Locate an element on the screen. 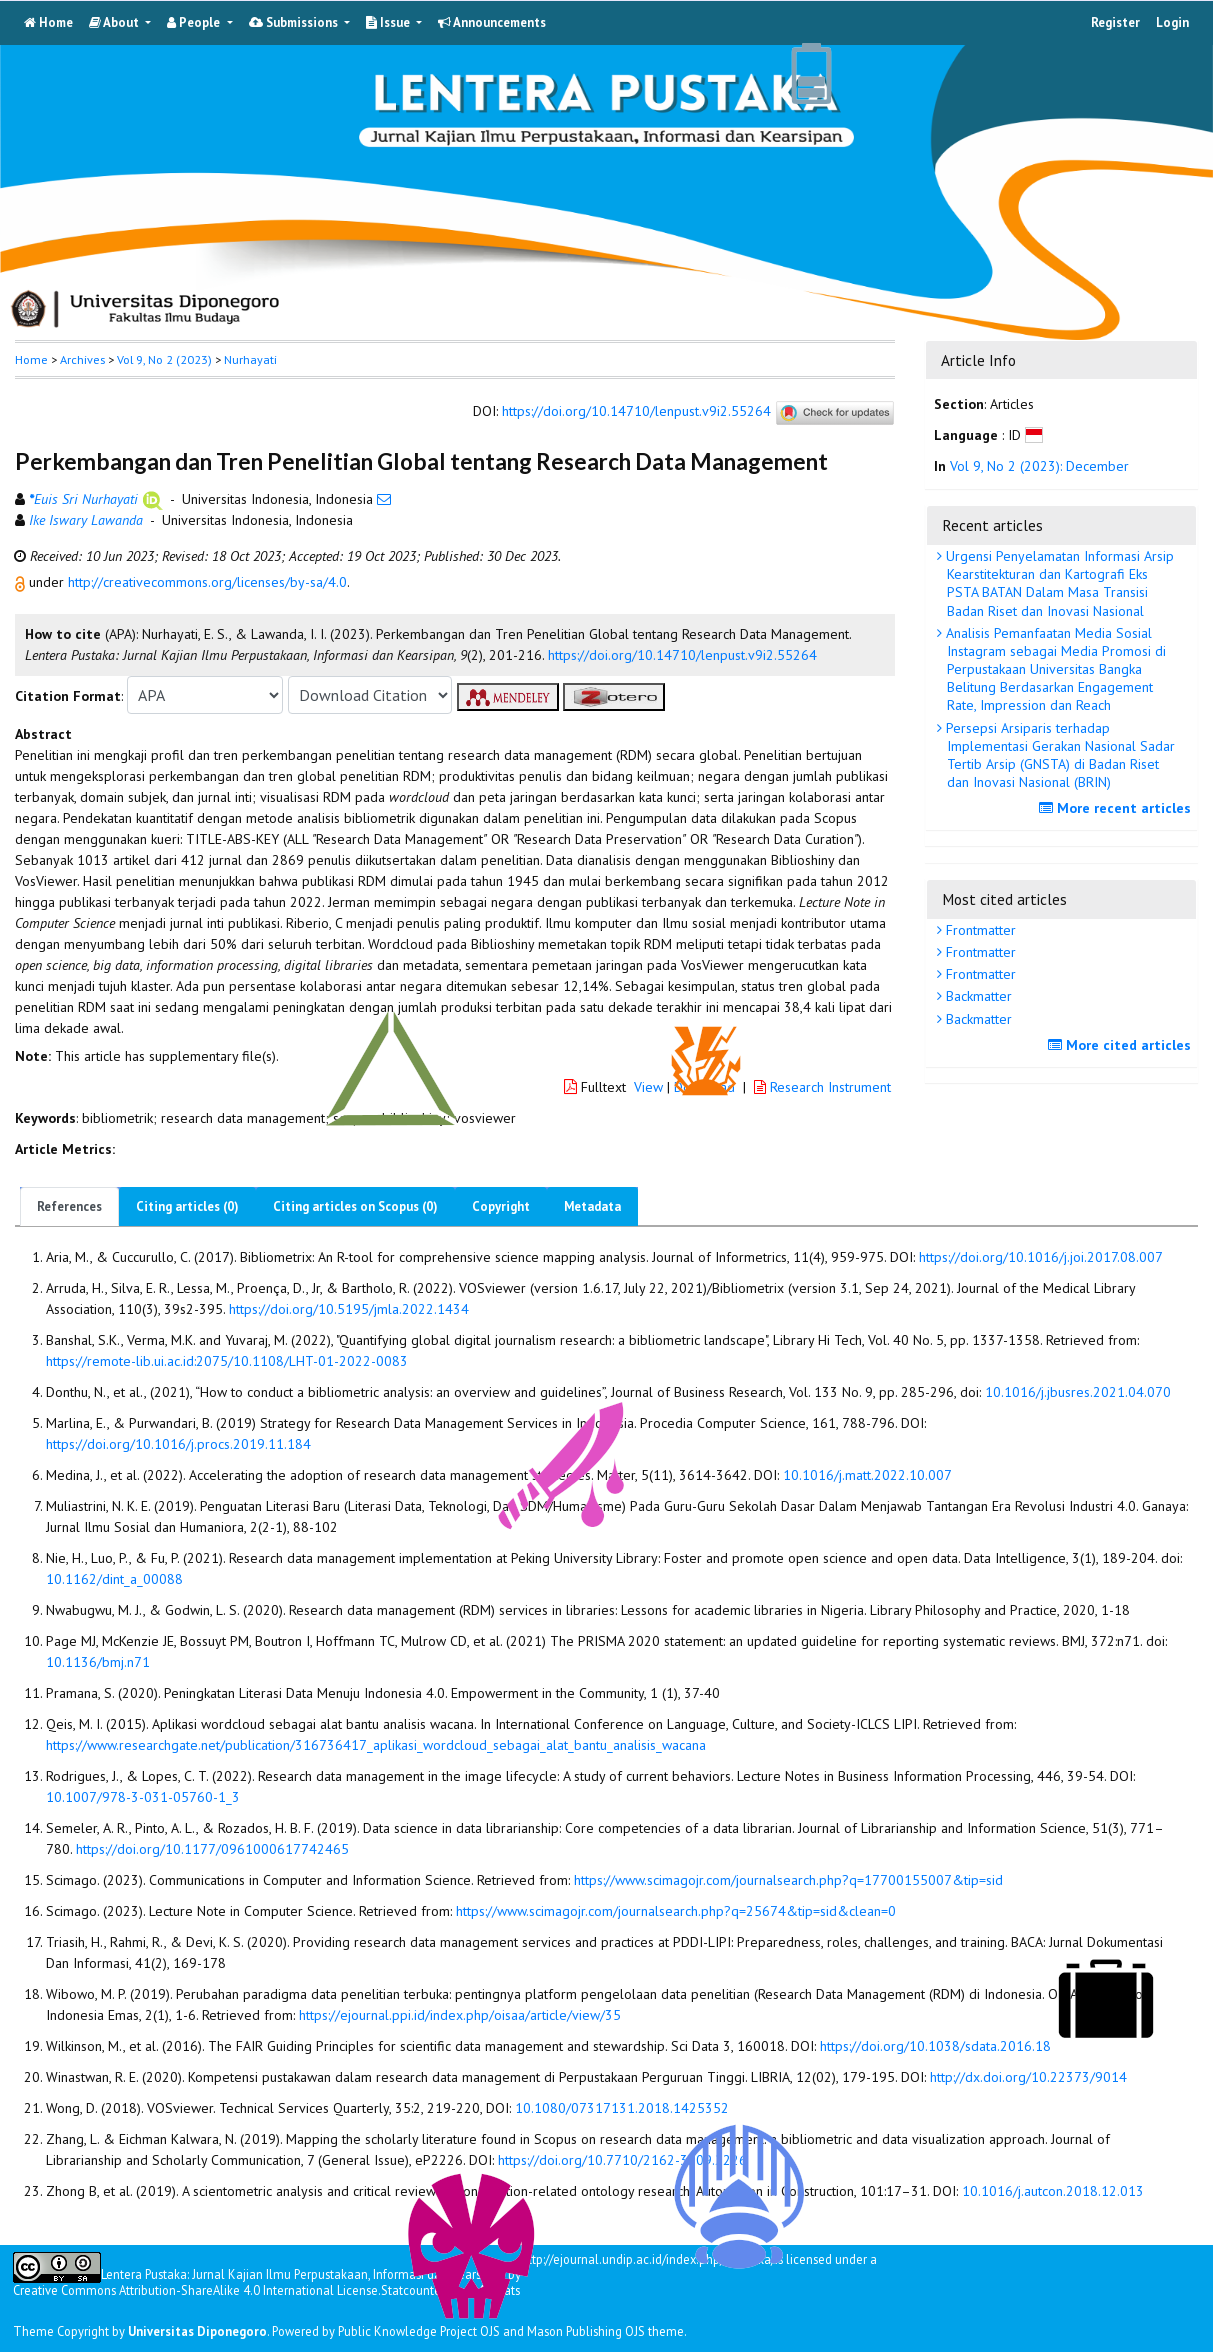 Image resolution: width=1213 pixels, height=2352 pixels. indicates danger or deadly hazard in gameplay is located at coordinates (471, 2244).